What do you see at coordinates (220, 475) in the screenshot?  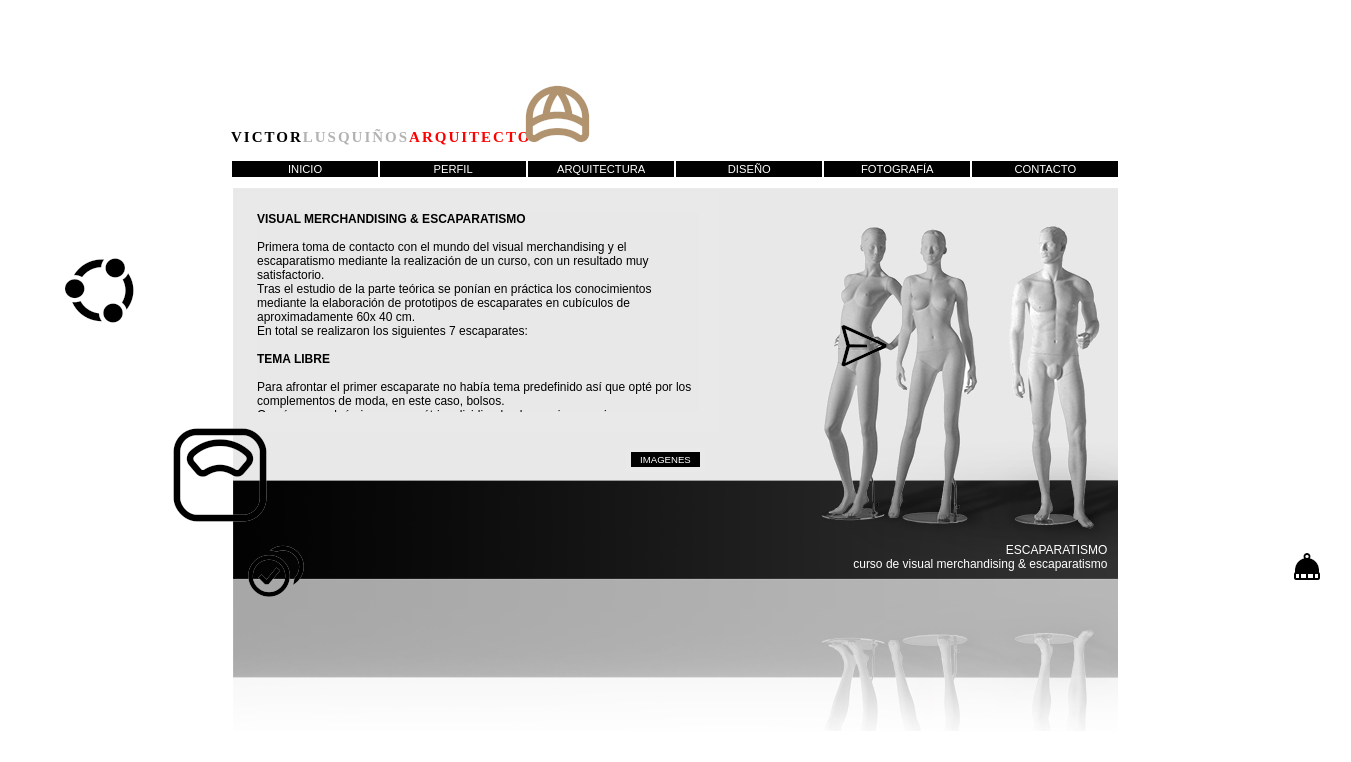 I see `view weight or measurement data` at bounding box center [220, 475].